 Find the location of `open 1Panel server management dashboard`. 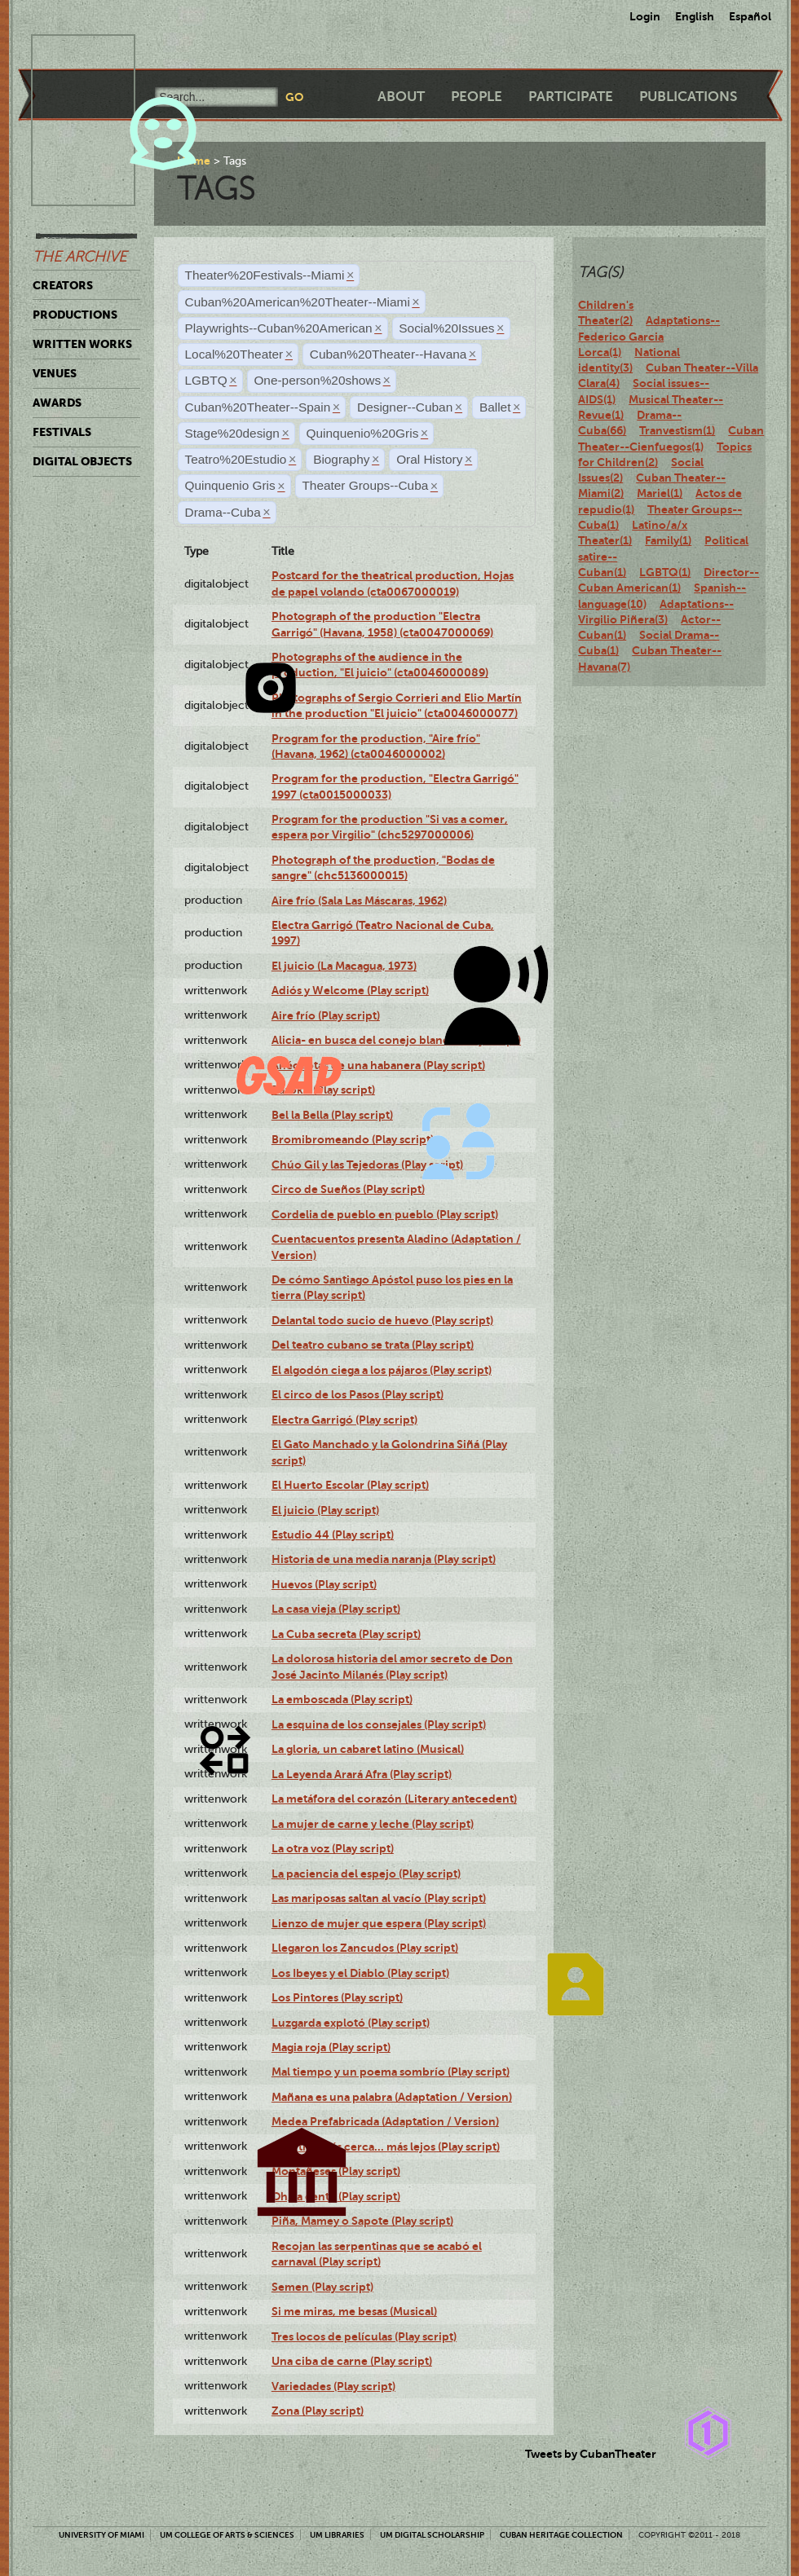

open 1Panel server management dashboard is located at coordinates (708, 2433).